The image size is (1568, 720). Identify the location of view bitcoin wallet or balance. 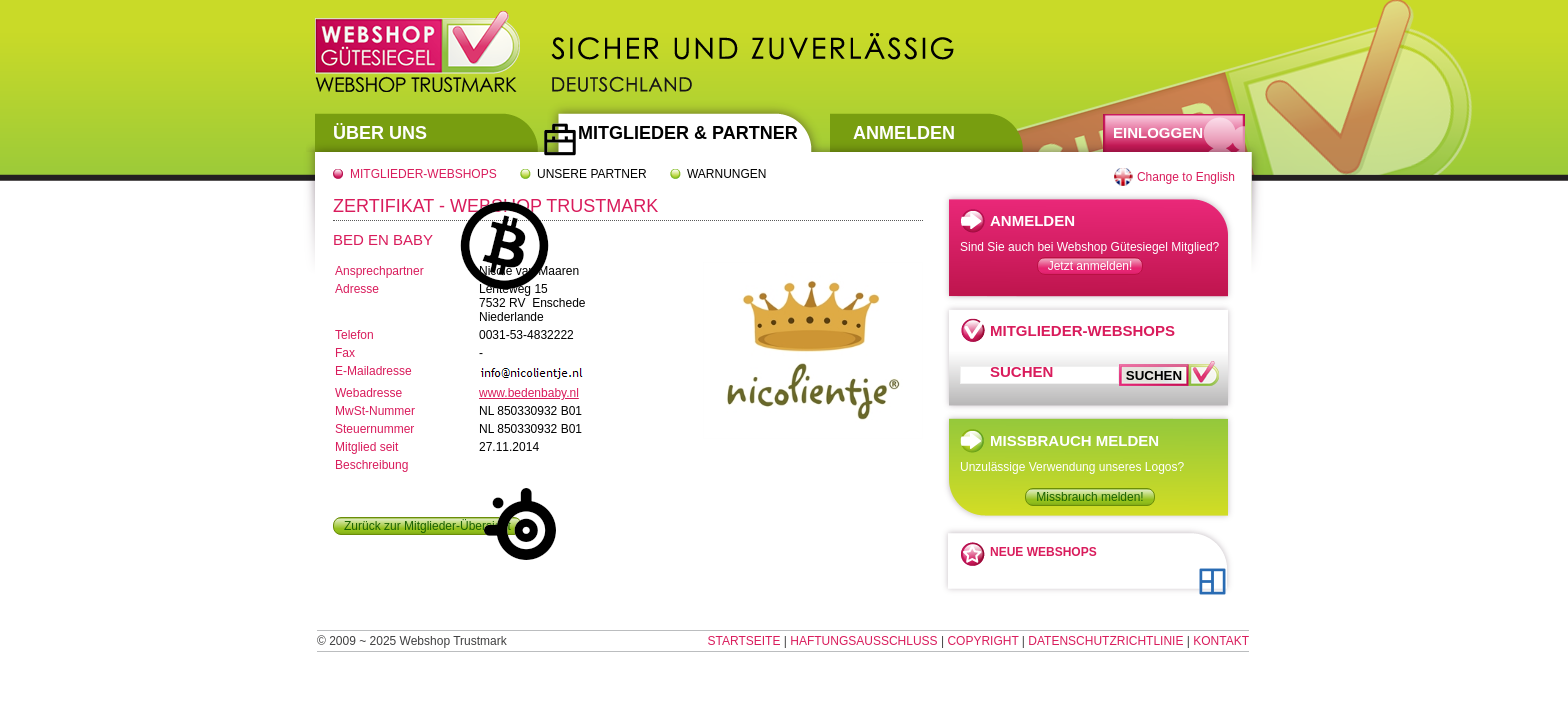
(504, 245).